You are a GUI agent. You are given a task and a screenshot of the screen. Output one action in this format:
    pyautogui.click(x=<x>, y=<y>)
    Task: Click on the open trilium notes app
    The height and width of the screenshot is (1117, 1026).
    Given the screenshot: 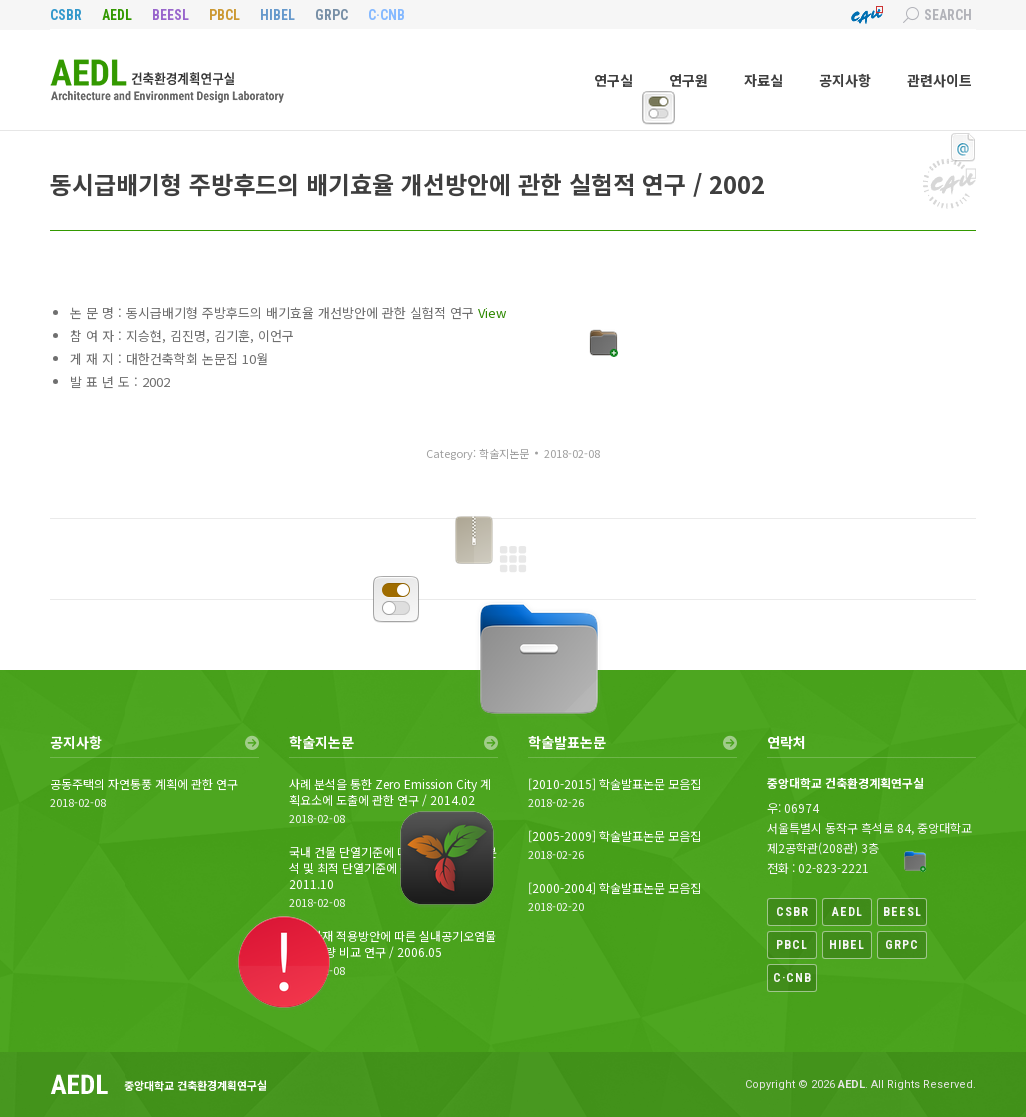 What is the action you would take?
    pyautogui.click(x=447, y=858)
    